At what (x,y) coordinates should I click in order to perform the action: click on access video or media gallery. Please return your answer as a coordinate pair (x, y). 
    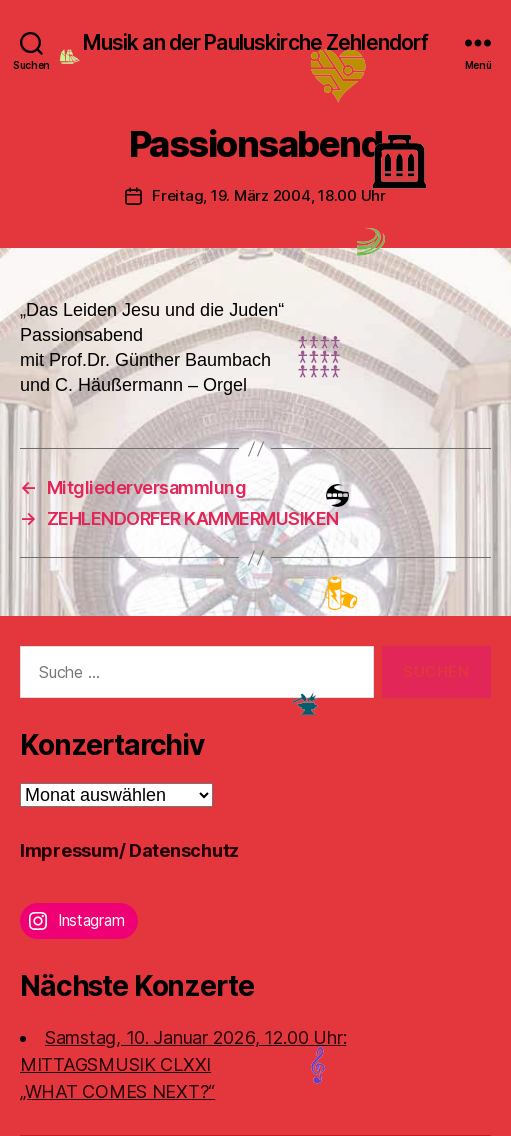
    Looking at the image, I should click on (337, 495).